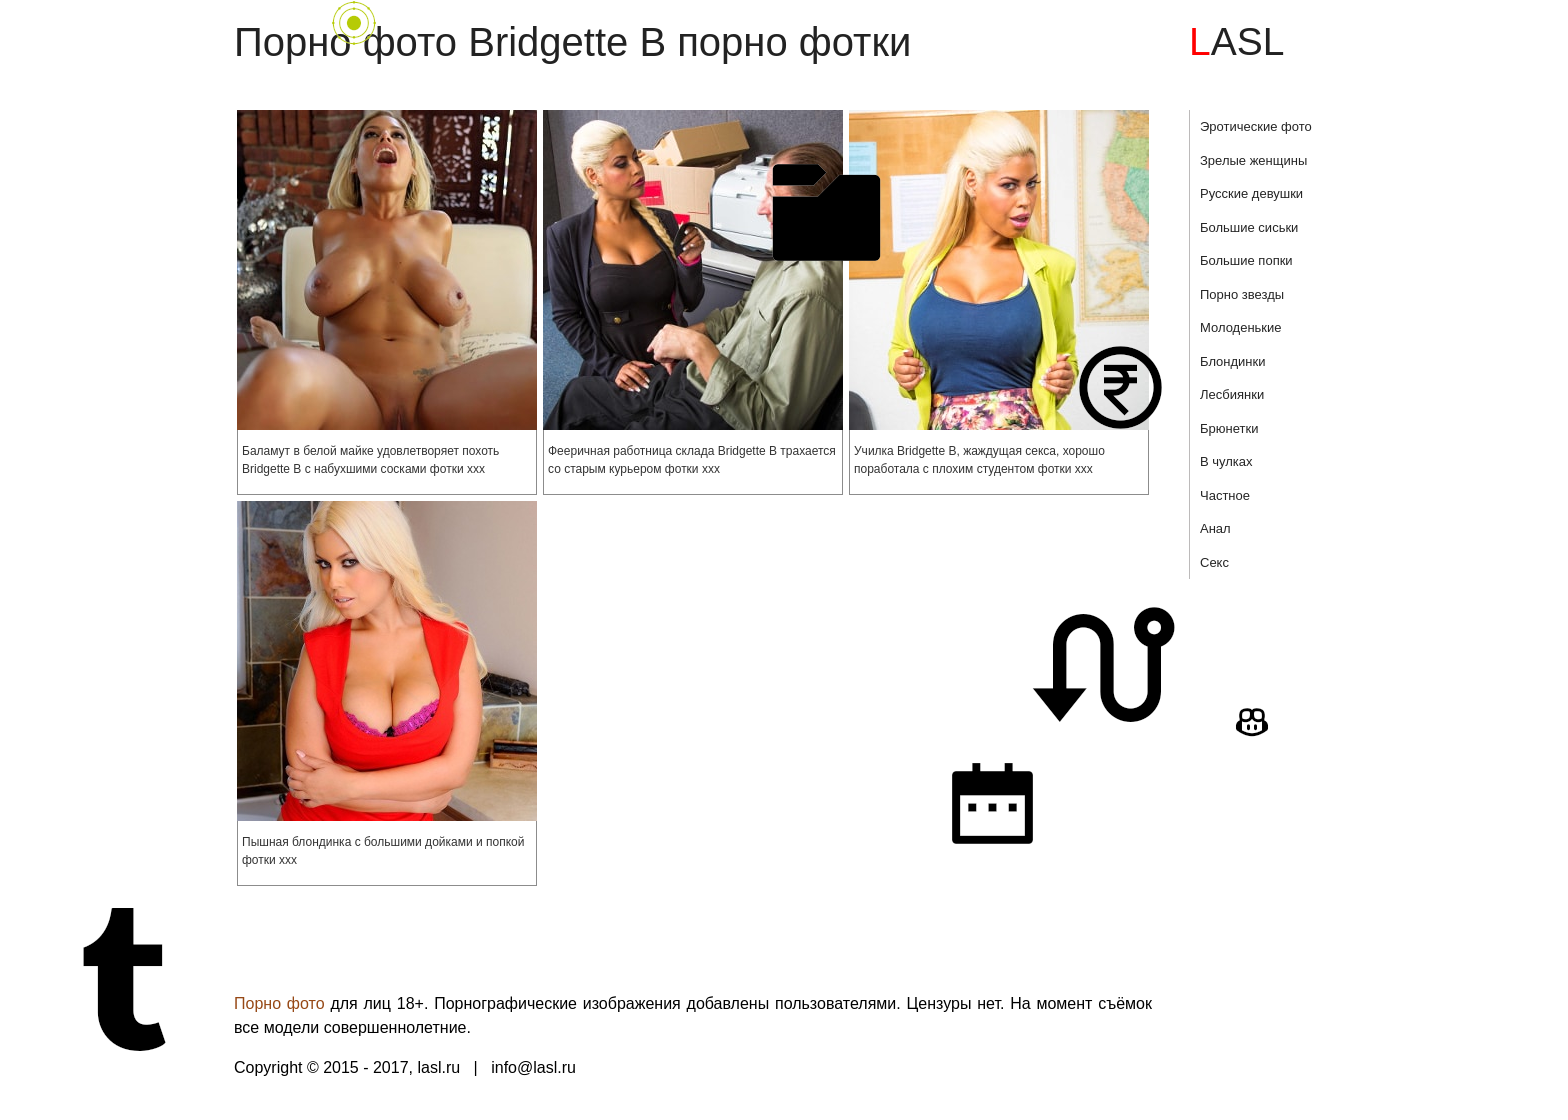 This screenshot has height=1120, width=1568. Describe the element at coordinates (992, 807) in the screenshot. I see `view calendar or scheduled events` at that location.